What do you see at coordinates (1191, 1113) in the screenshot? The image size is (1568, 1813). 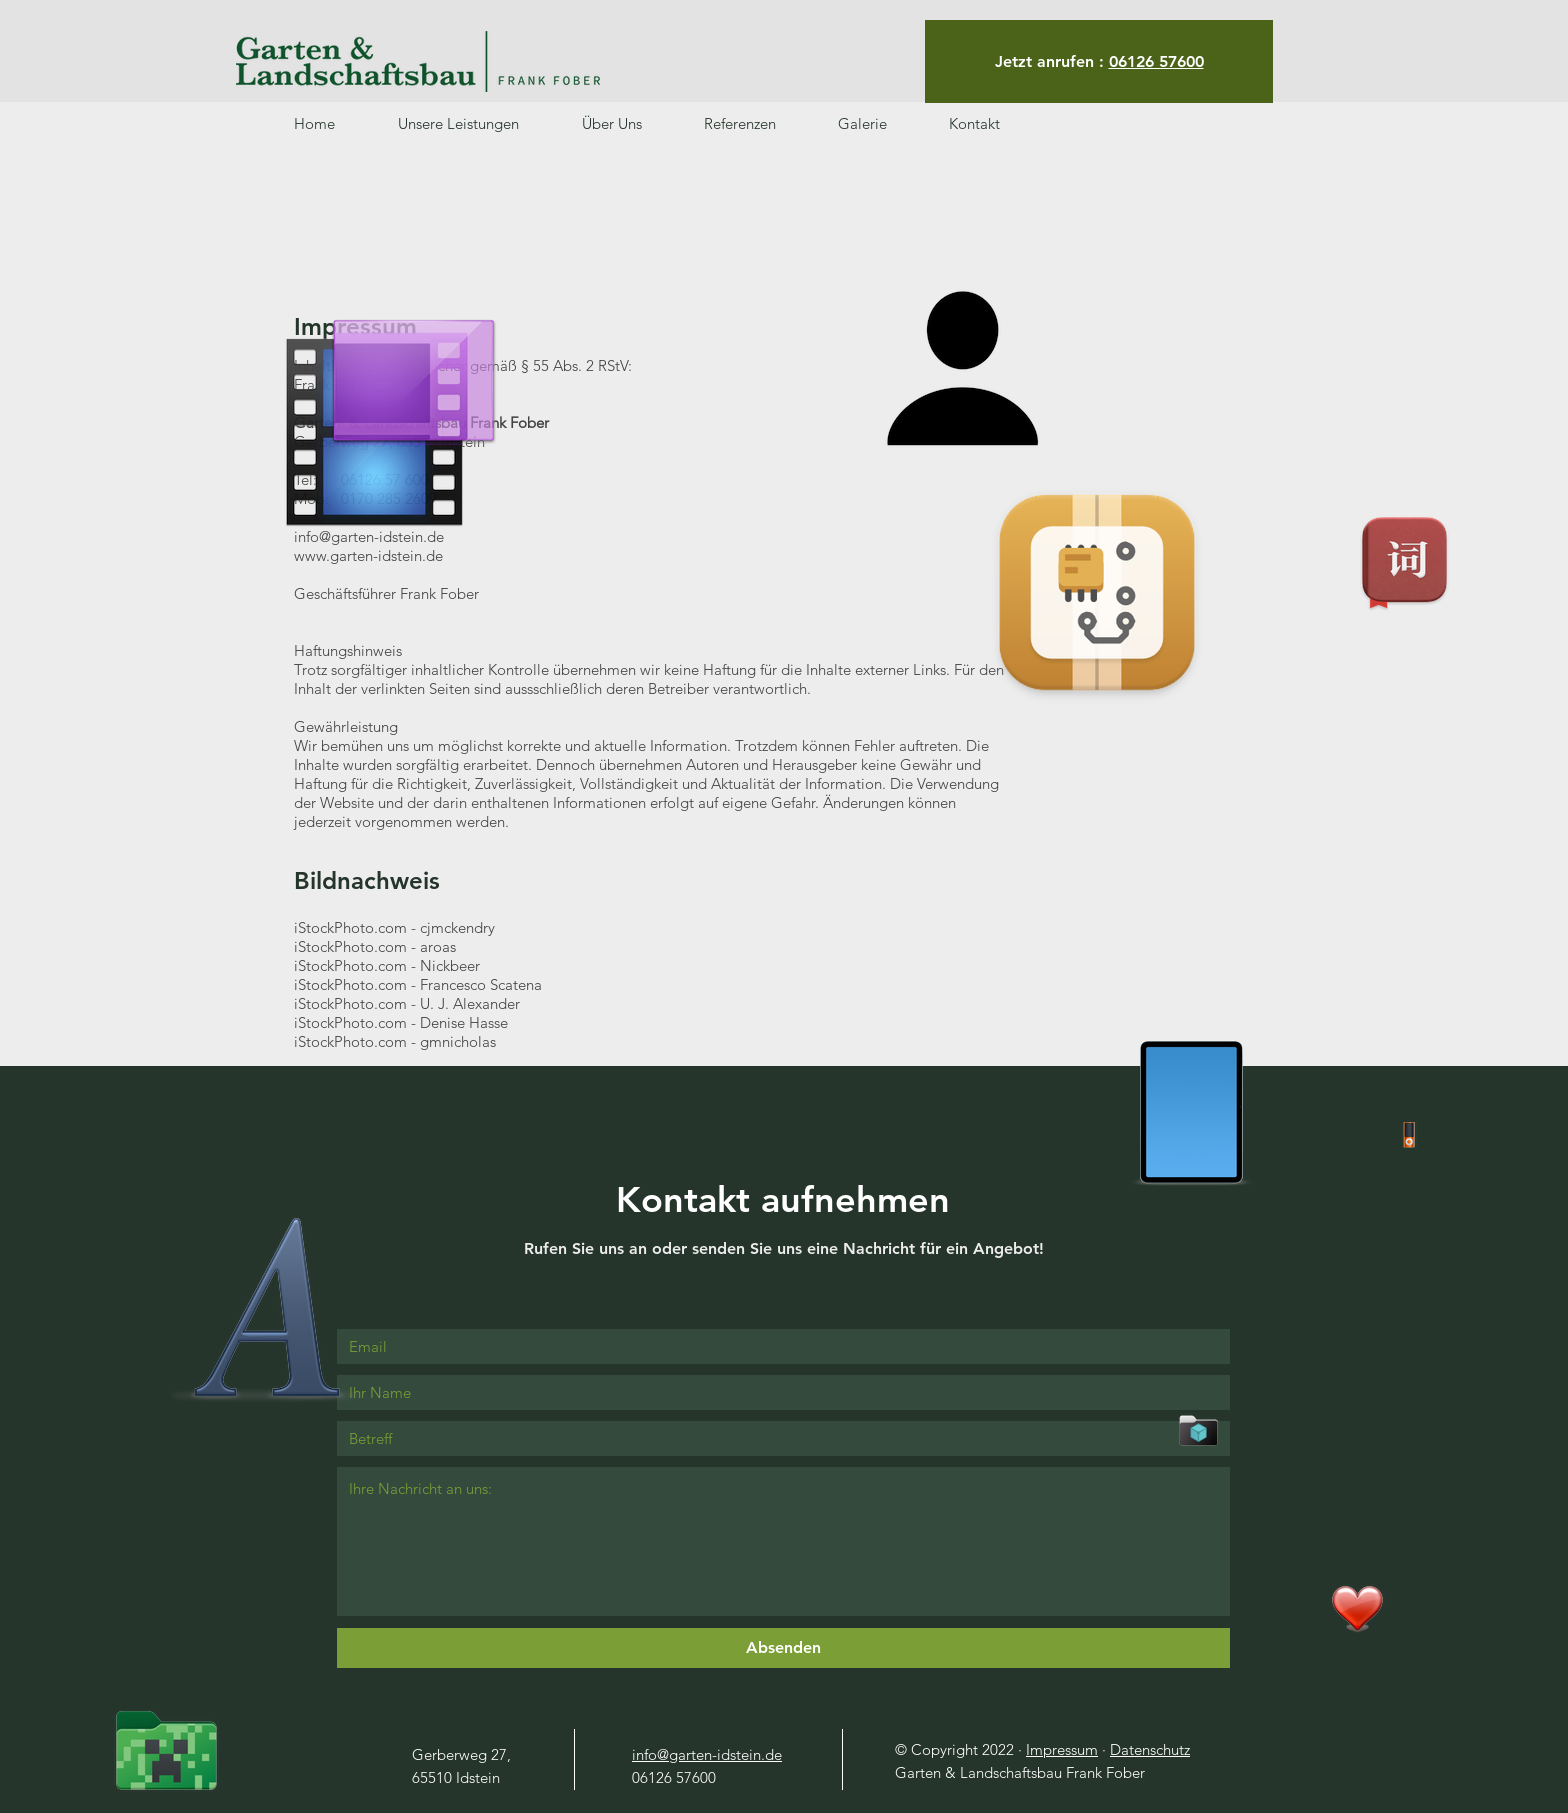 I see `iPad Air M2 device icon` at bounding box center [1191, 1113].